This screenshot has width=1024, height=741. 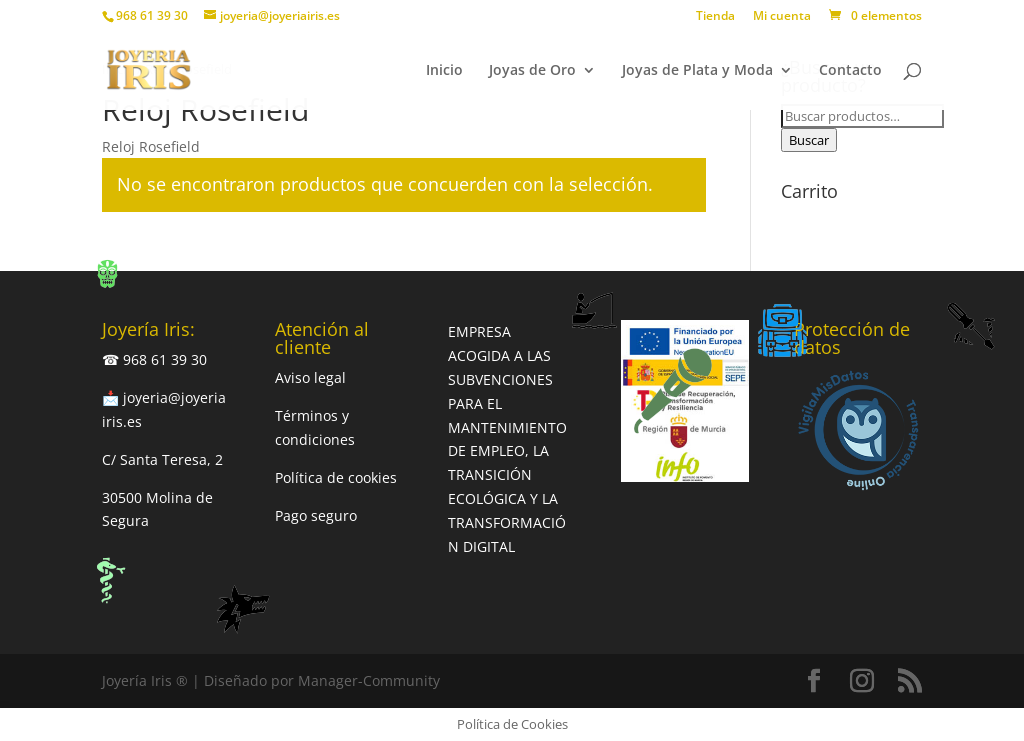 What do you see at coordinates (106, 580) in the screenshot?
I see `access health or medical features` at bounding box center [106, 580].